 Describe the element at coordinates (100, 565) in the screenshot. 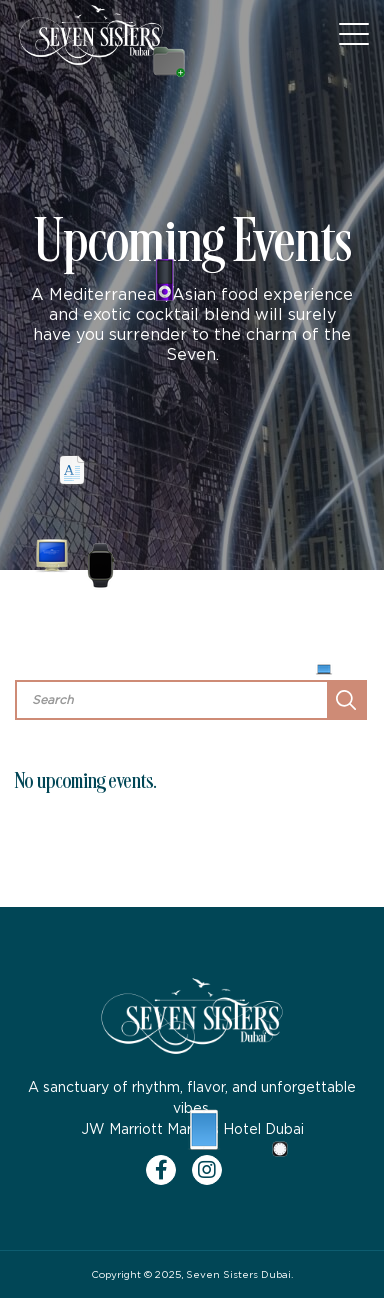

I see `apple watch series 7 device icon` at that location.